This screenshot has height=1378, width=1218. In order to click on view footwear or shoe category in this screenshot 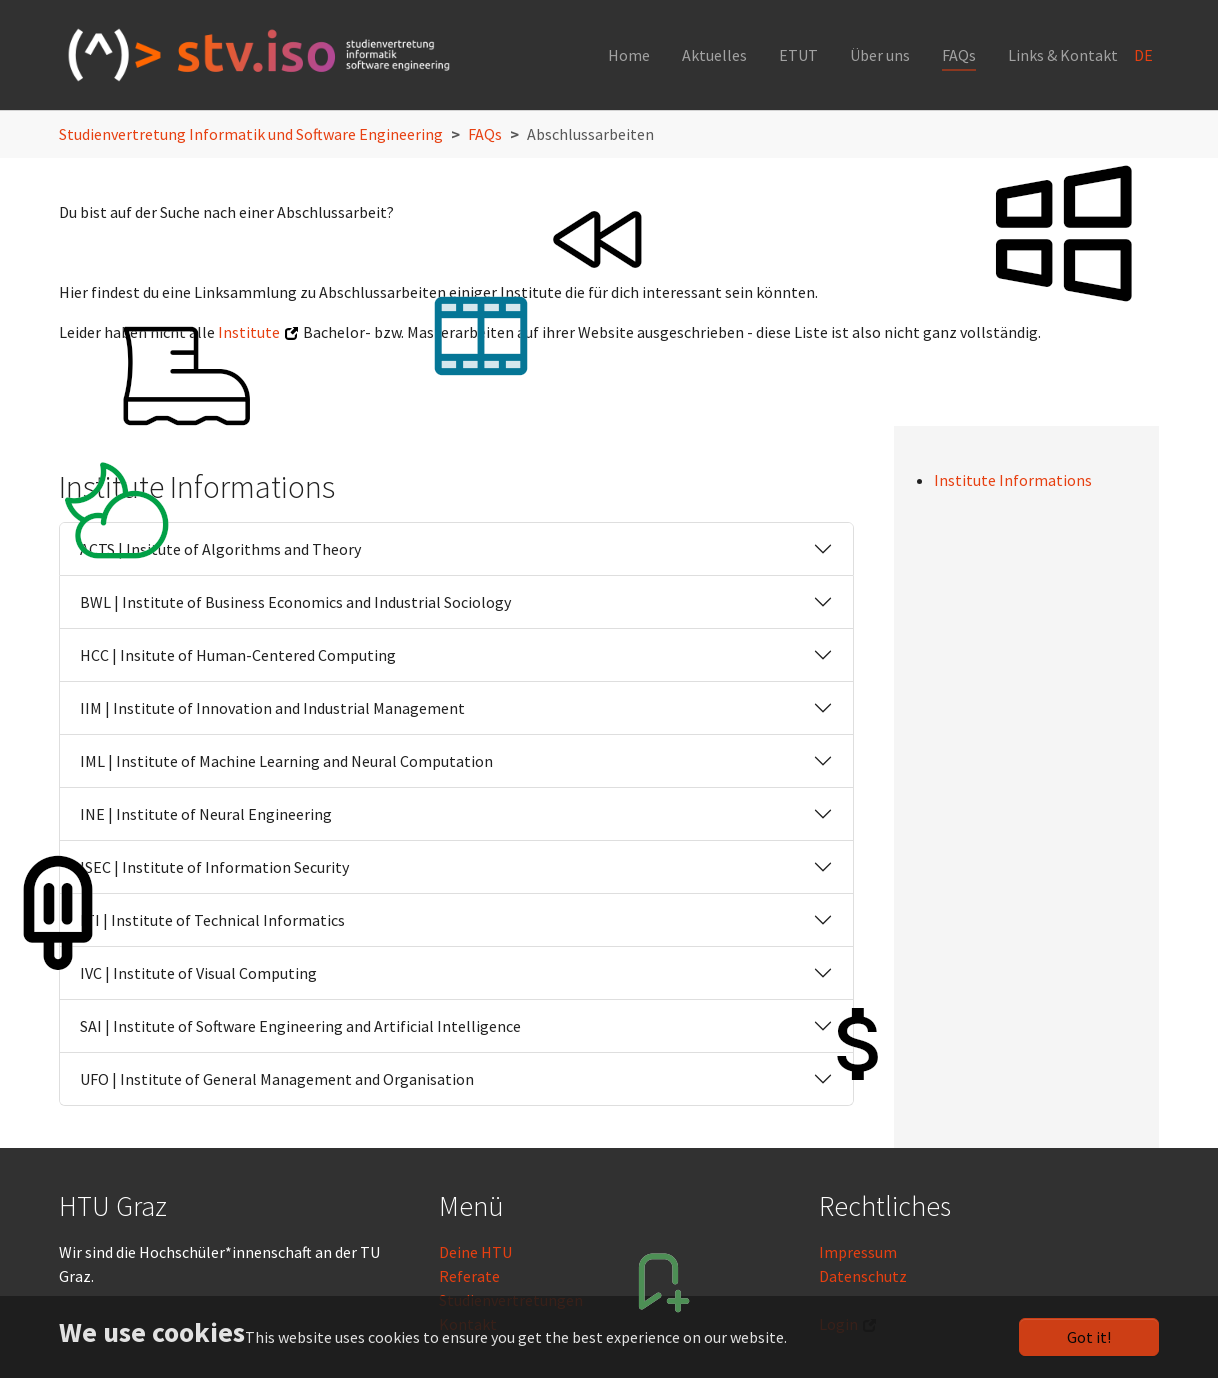, I will do `click(182, 376)`.